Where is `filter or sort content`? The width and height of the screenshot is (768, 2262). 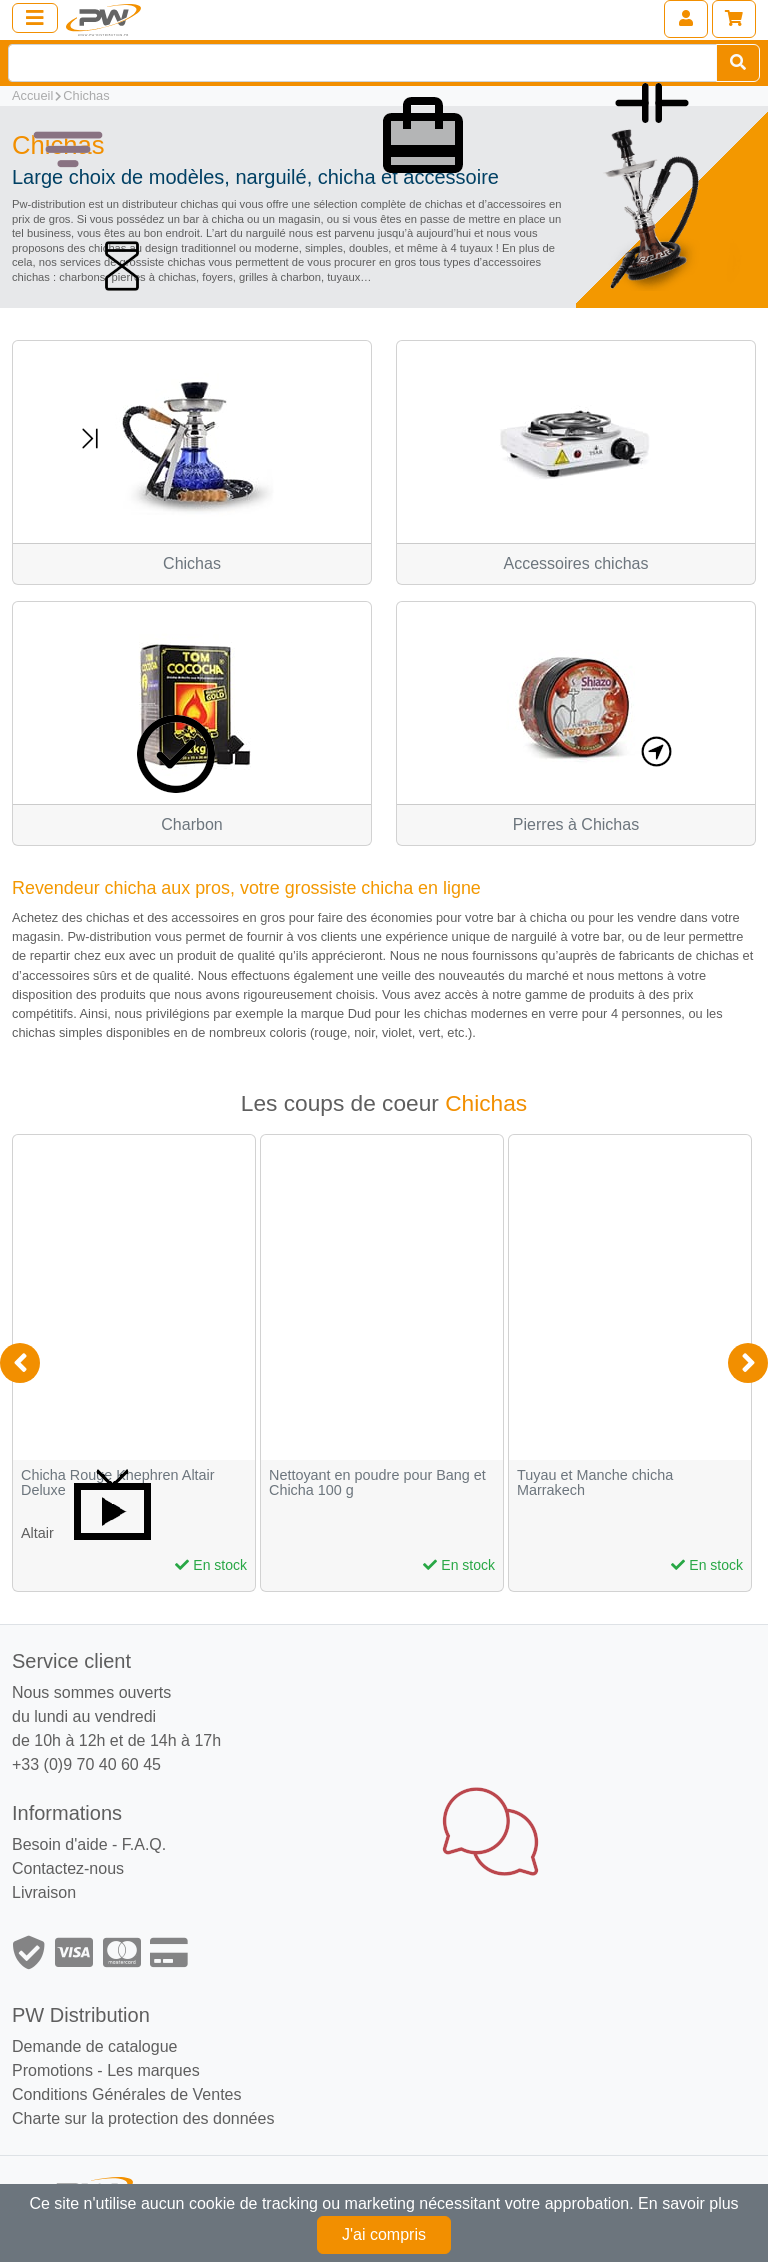
filter or sort content is located at coordinates (68, 147).